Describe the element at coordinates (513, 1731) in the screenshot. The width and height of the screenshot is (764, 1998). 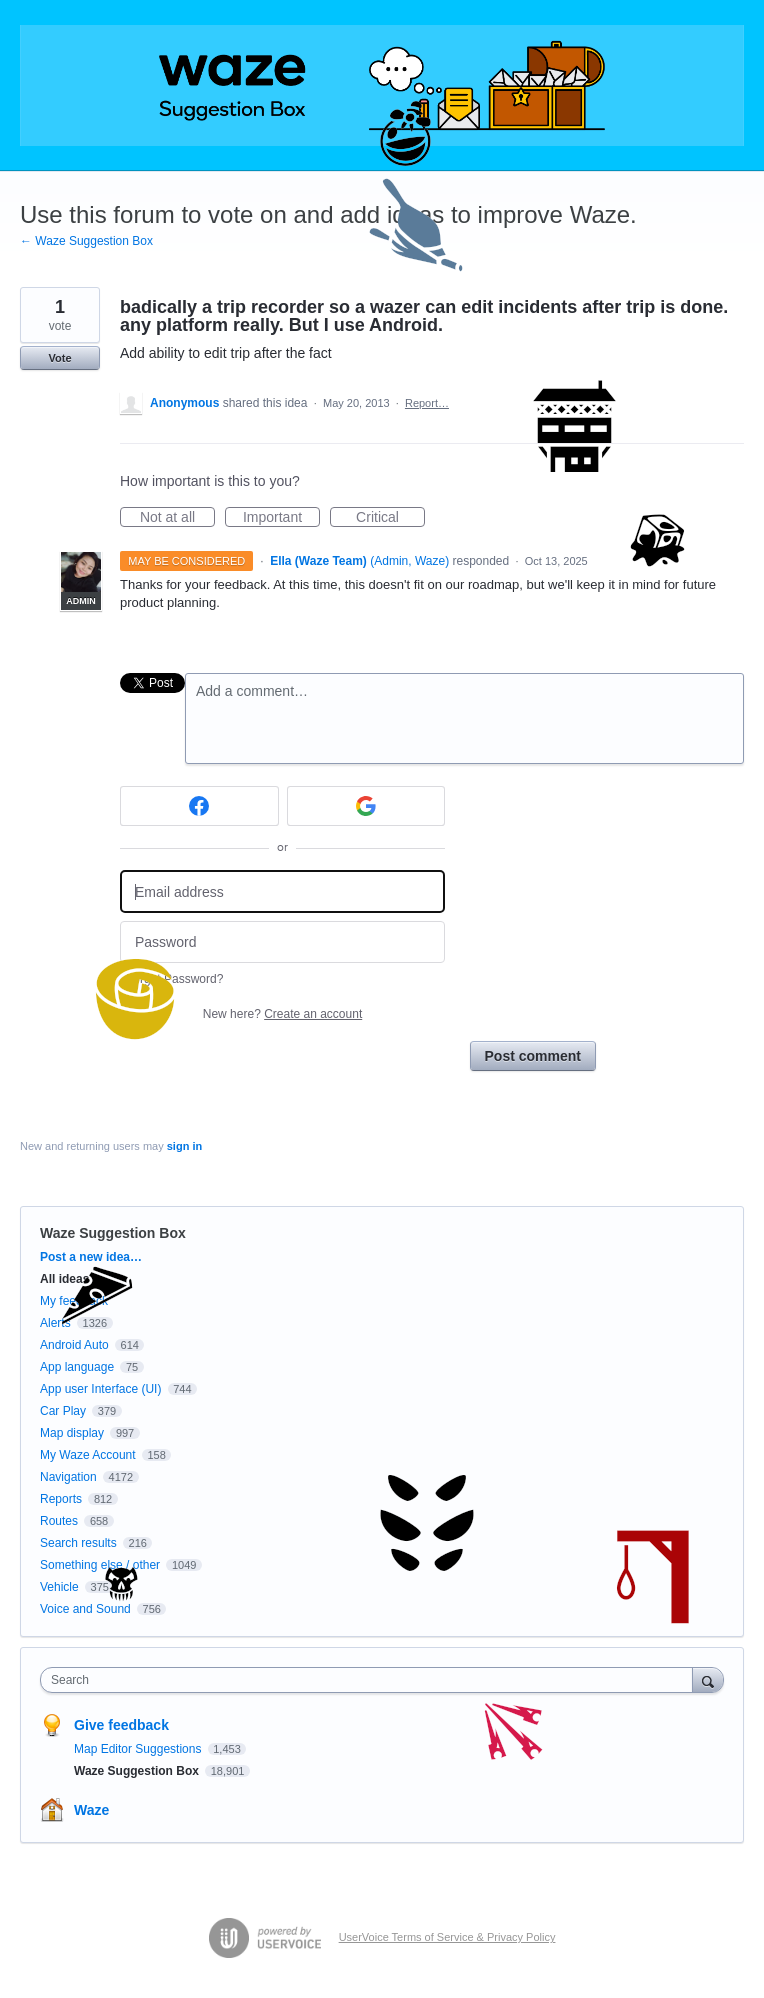
I see `activate multi-shot or spread attack ability` at that location.